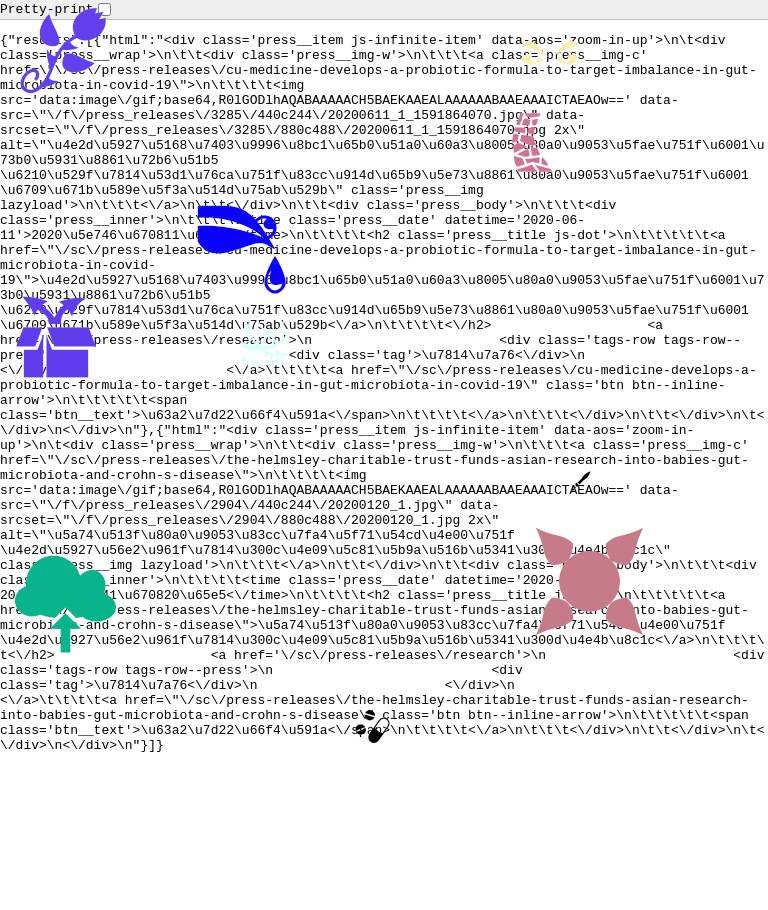 The width and height of the screenshot is (768, 910). Describe the element at coordinates (63, 51) in the screenshot. I see `indicates a closed or dormant plant in a gardening game` at that location.